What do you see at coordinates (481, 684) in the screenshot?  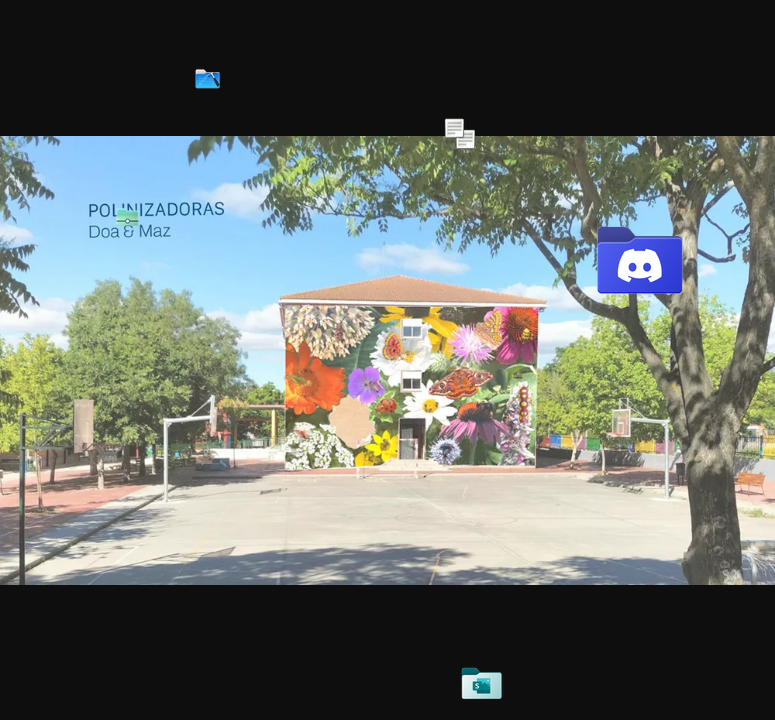 I see `open folder containing microsoft sway files` at bounding box center [481, 684].